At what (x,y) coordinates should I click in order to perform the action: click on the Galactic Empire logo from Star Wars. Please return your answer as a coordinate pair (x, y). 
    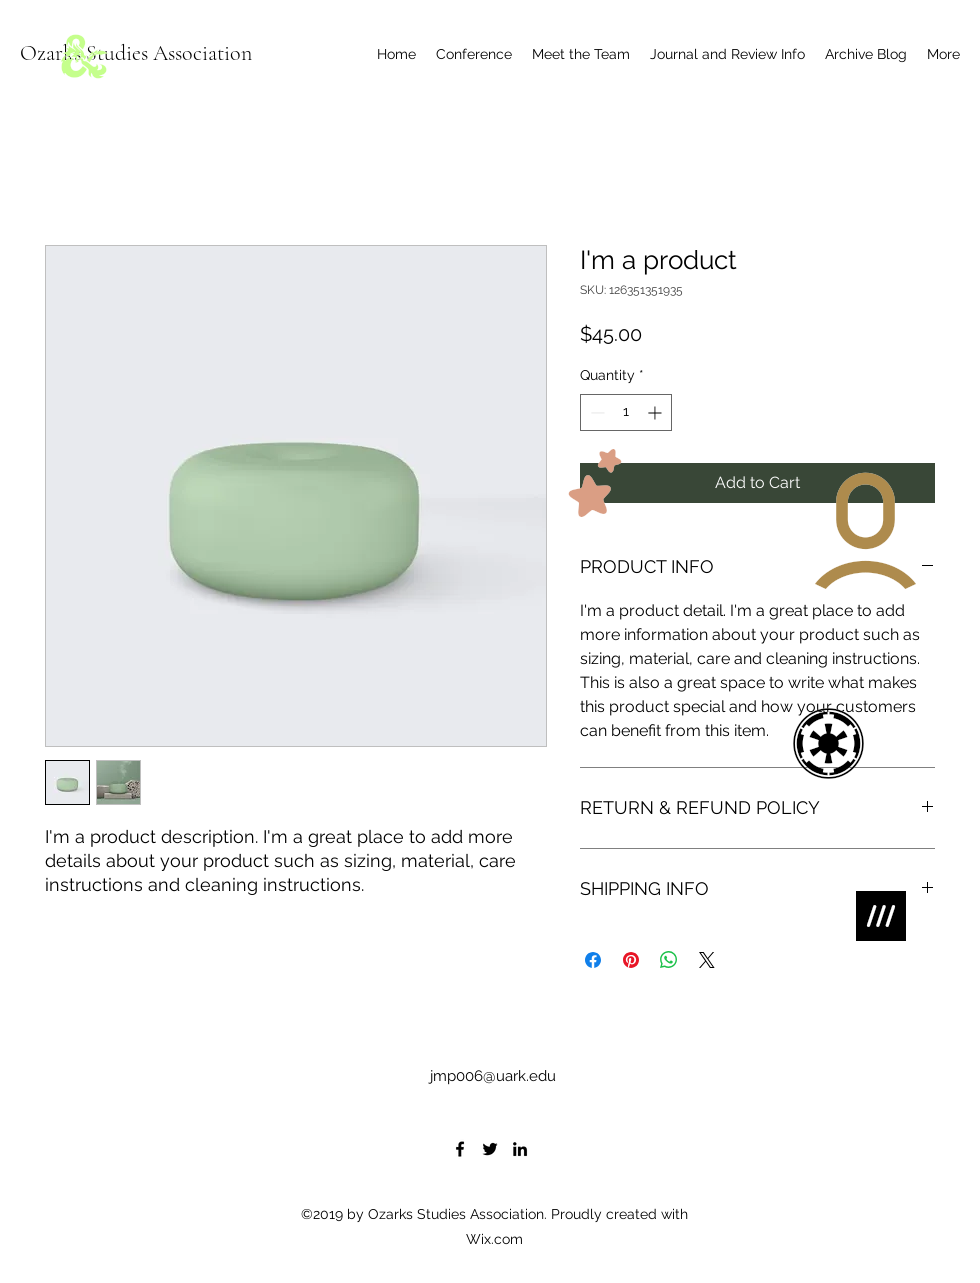
    Looking at the image, I should click on (828, 743).